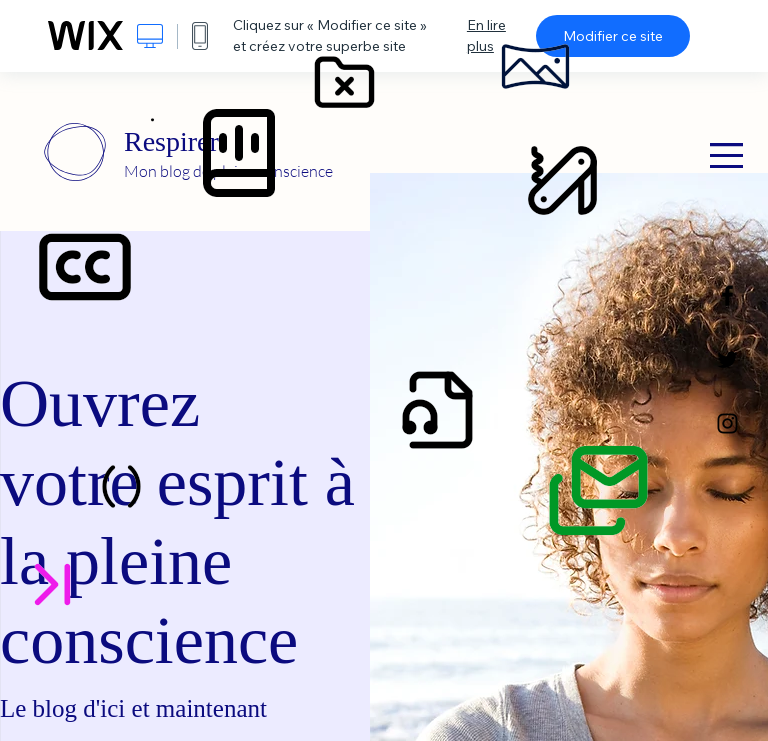 The image size is (768, 741). Describe the element at coordinates (85, 267) in the screenshot. I see `enable closed captions for video content` at that location.